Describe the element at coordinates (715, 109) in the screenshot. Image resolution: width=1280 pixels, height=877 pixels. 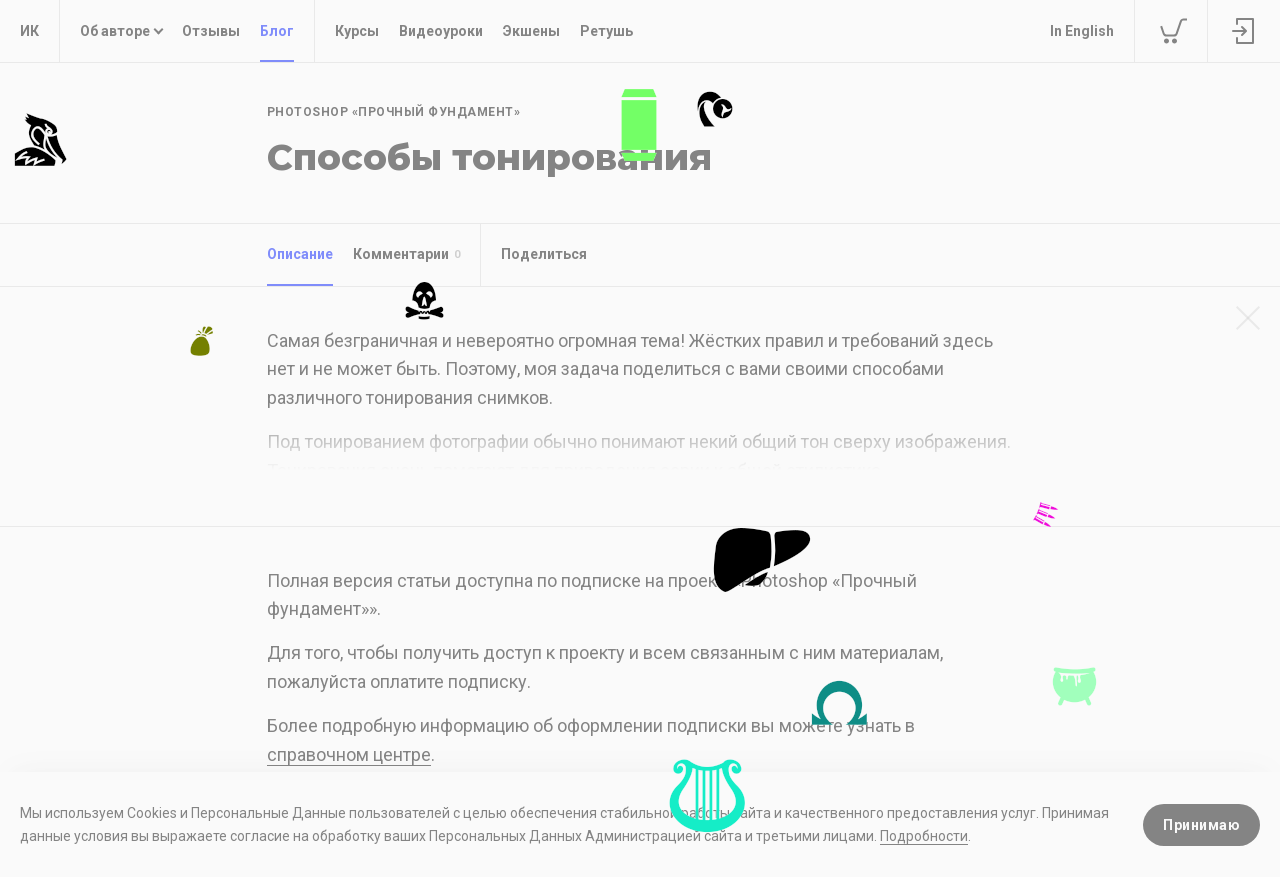
I see `a monster or creature ability indicator` at that location.